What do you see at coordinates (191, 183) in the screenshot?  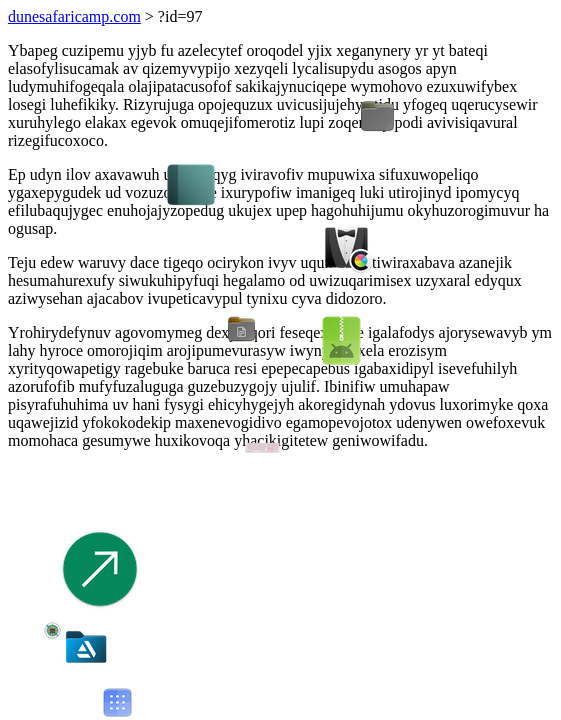 I see `access the desktop folder` at bounding box center [191, 183].